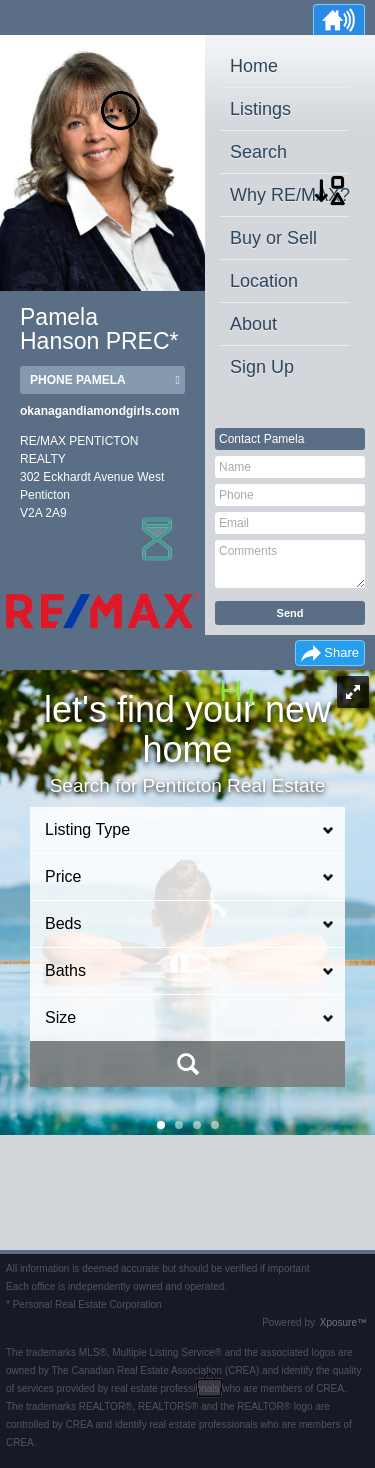 The width and height of the screenshot is (375, 1468). I want to click on format text as heading level 1, so click(236, 692).